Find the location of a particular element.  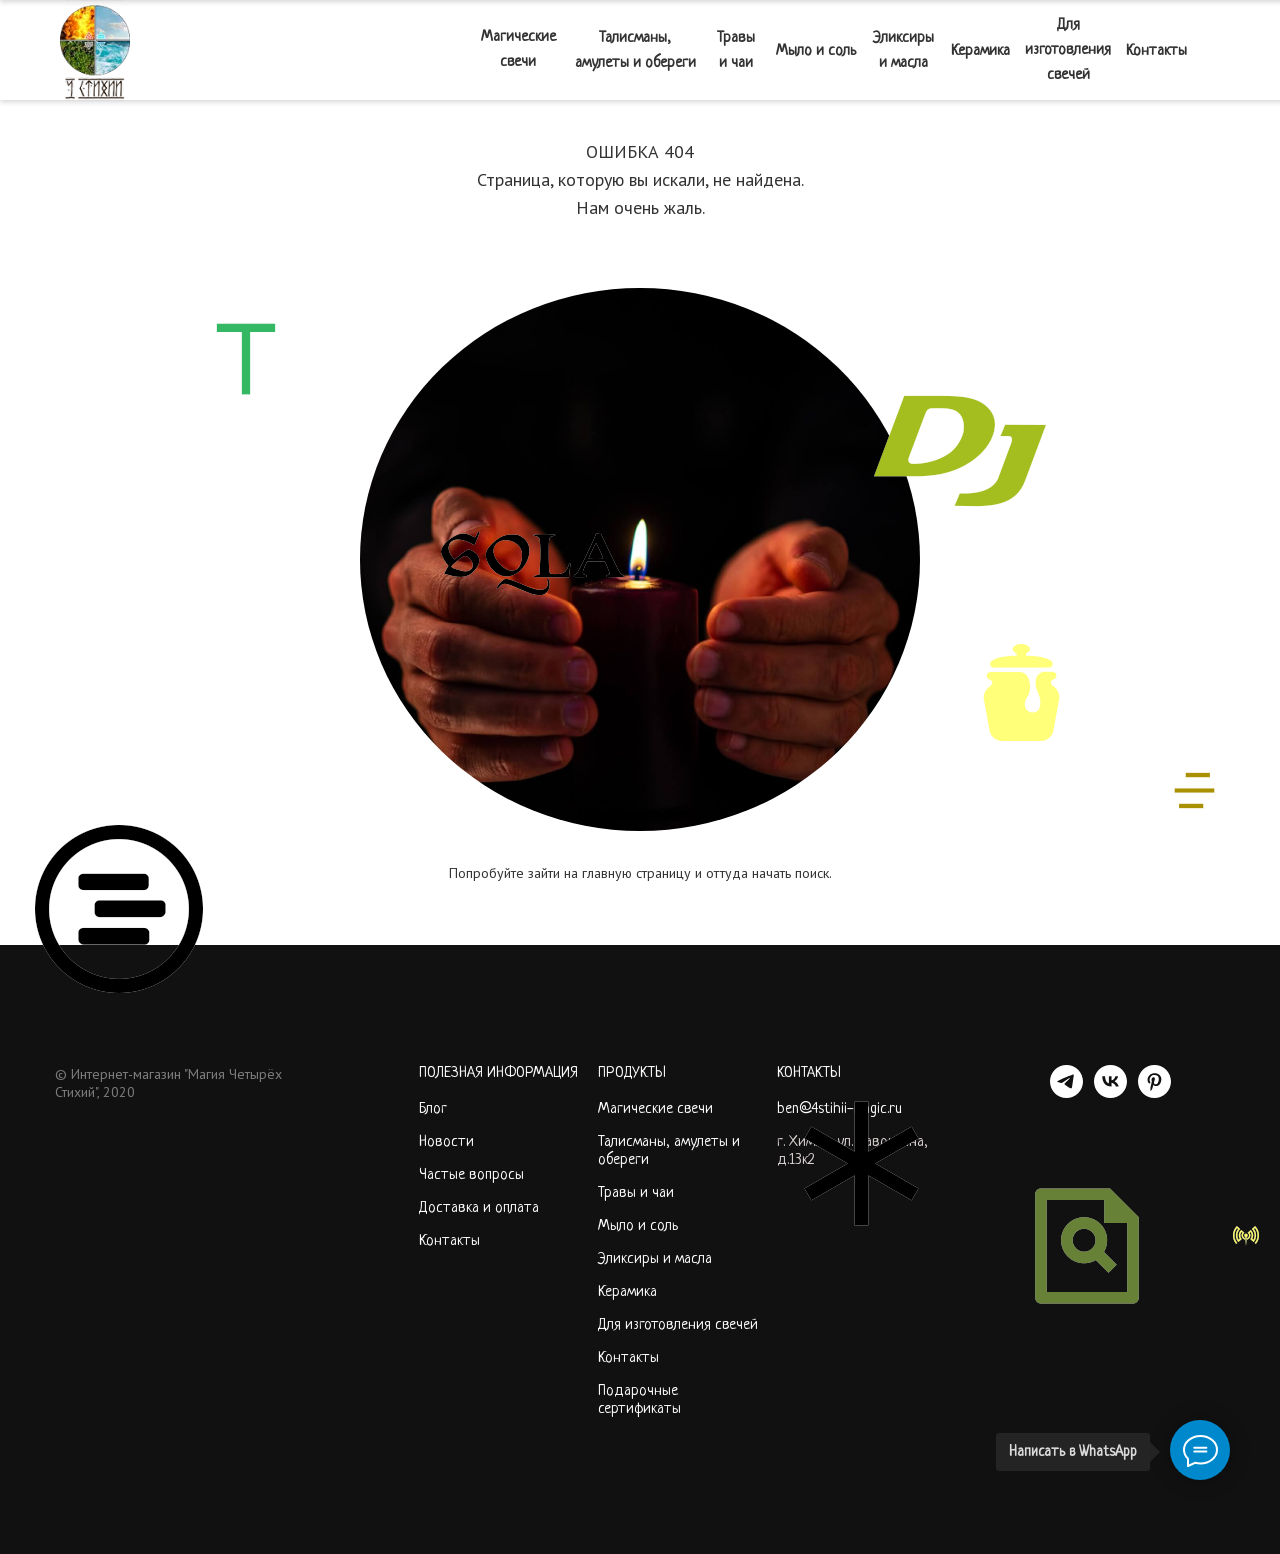

sqlalchemy database toolkit logo is located at coordinates (532, 563).